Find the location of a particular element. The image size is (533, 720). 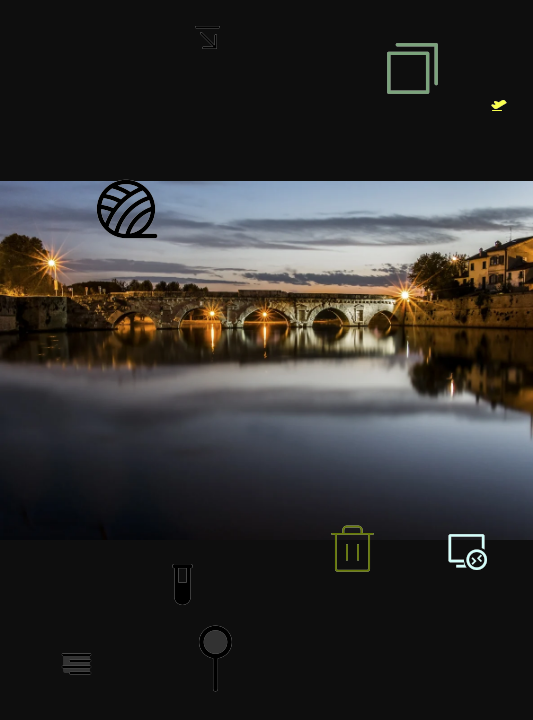

mark a location on a map is located at coordinates (215, 658).